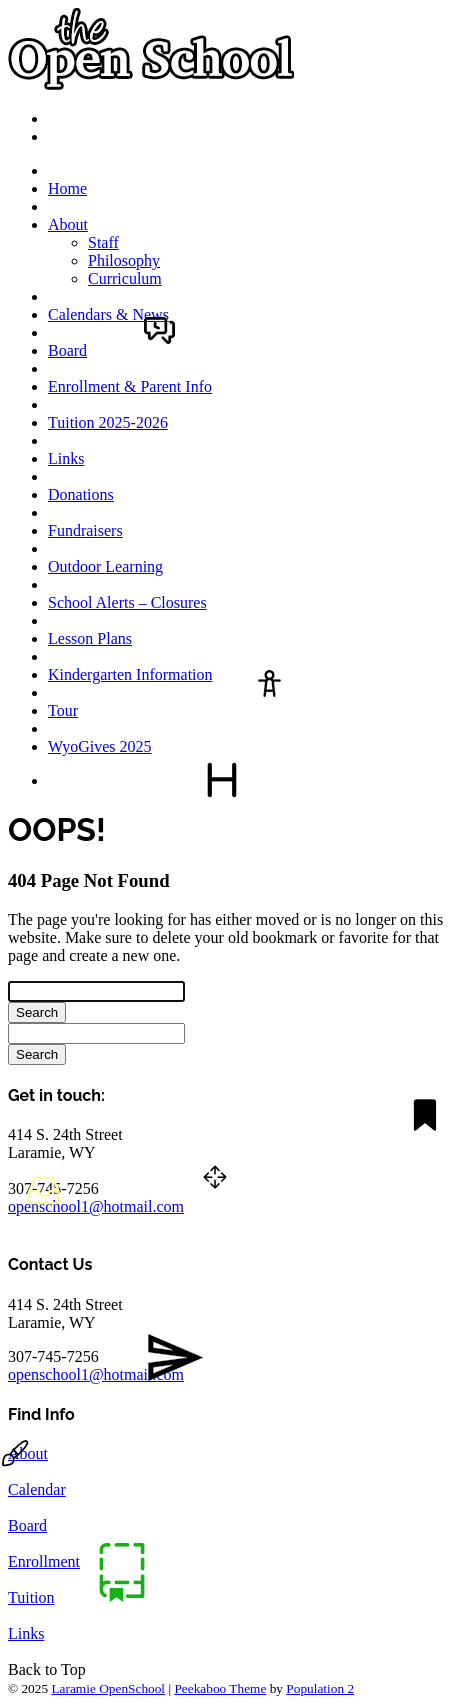 The image size is (456, 1705). I want to click on move or reposition an element, so click(215, 1178).